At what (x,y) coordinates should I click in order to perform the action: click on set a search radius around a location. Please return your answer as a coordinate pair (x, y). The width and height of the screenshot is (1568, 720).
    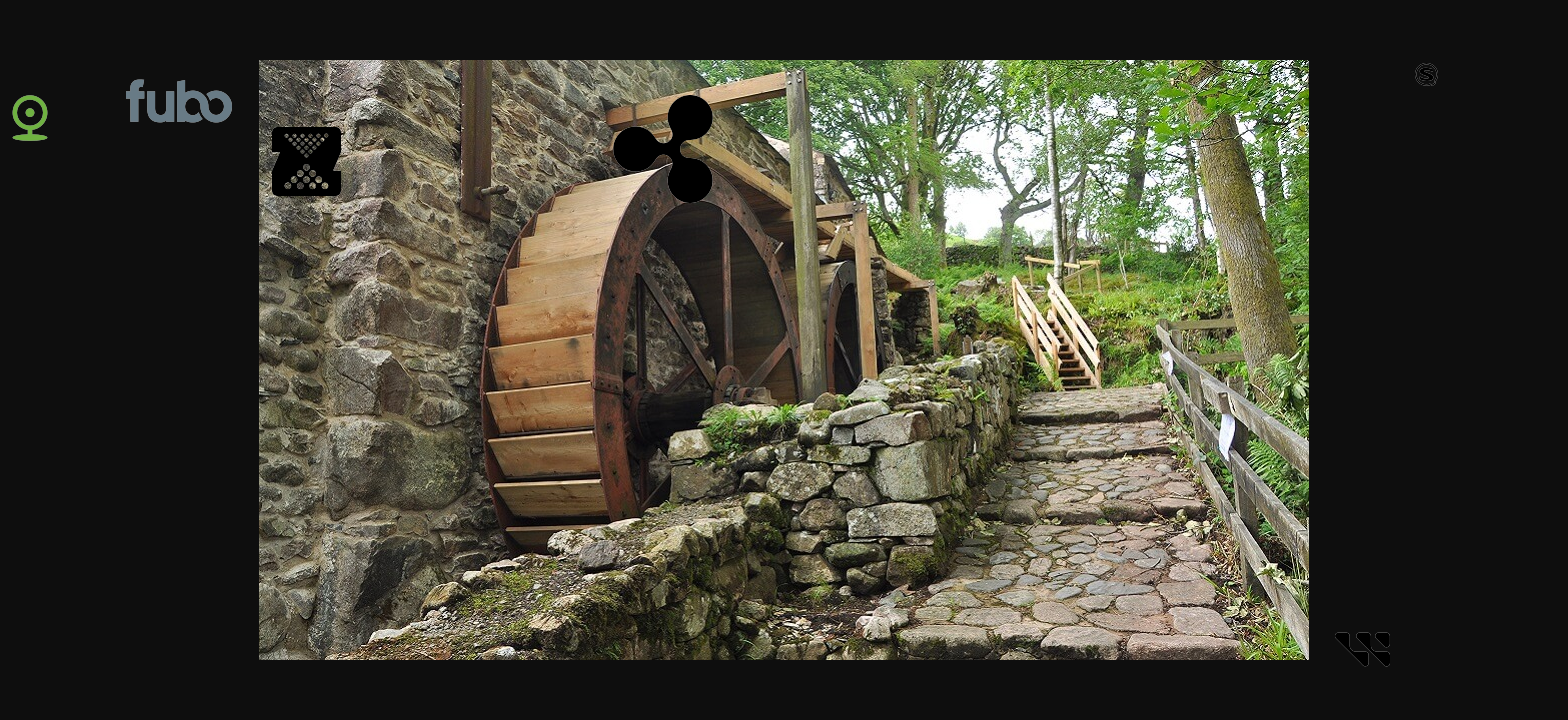
    Looking at the image, I should click on (30, 117).